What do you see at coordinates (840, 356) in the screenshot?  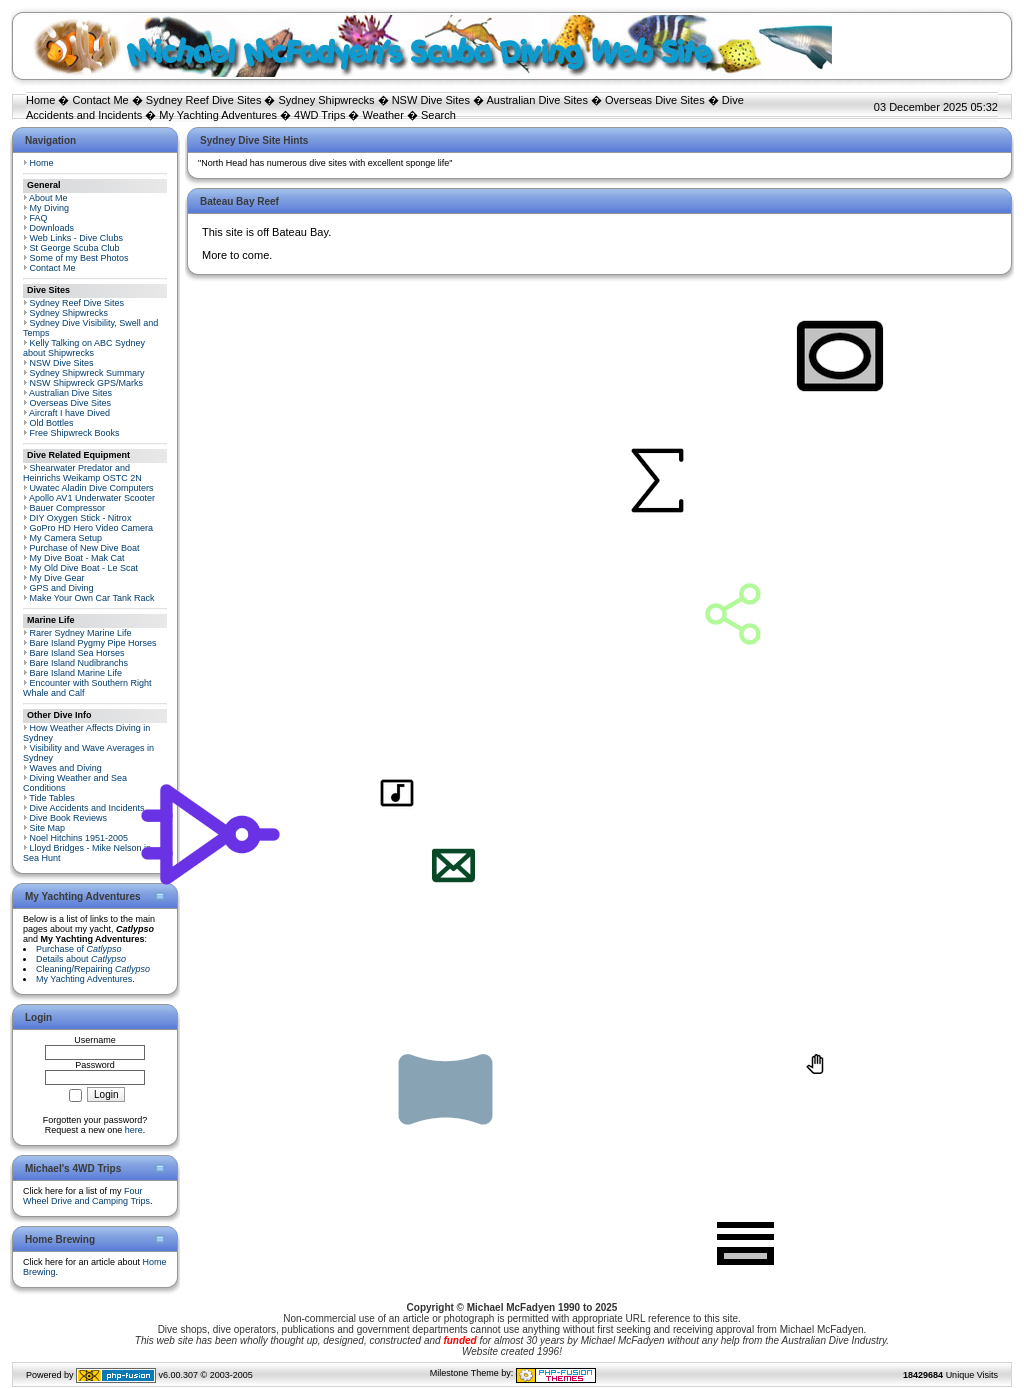 I see `apply vignette effect to photo` at bounding box center [840, 356].